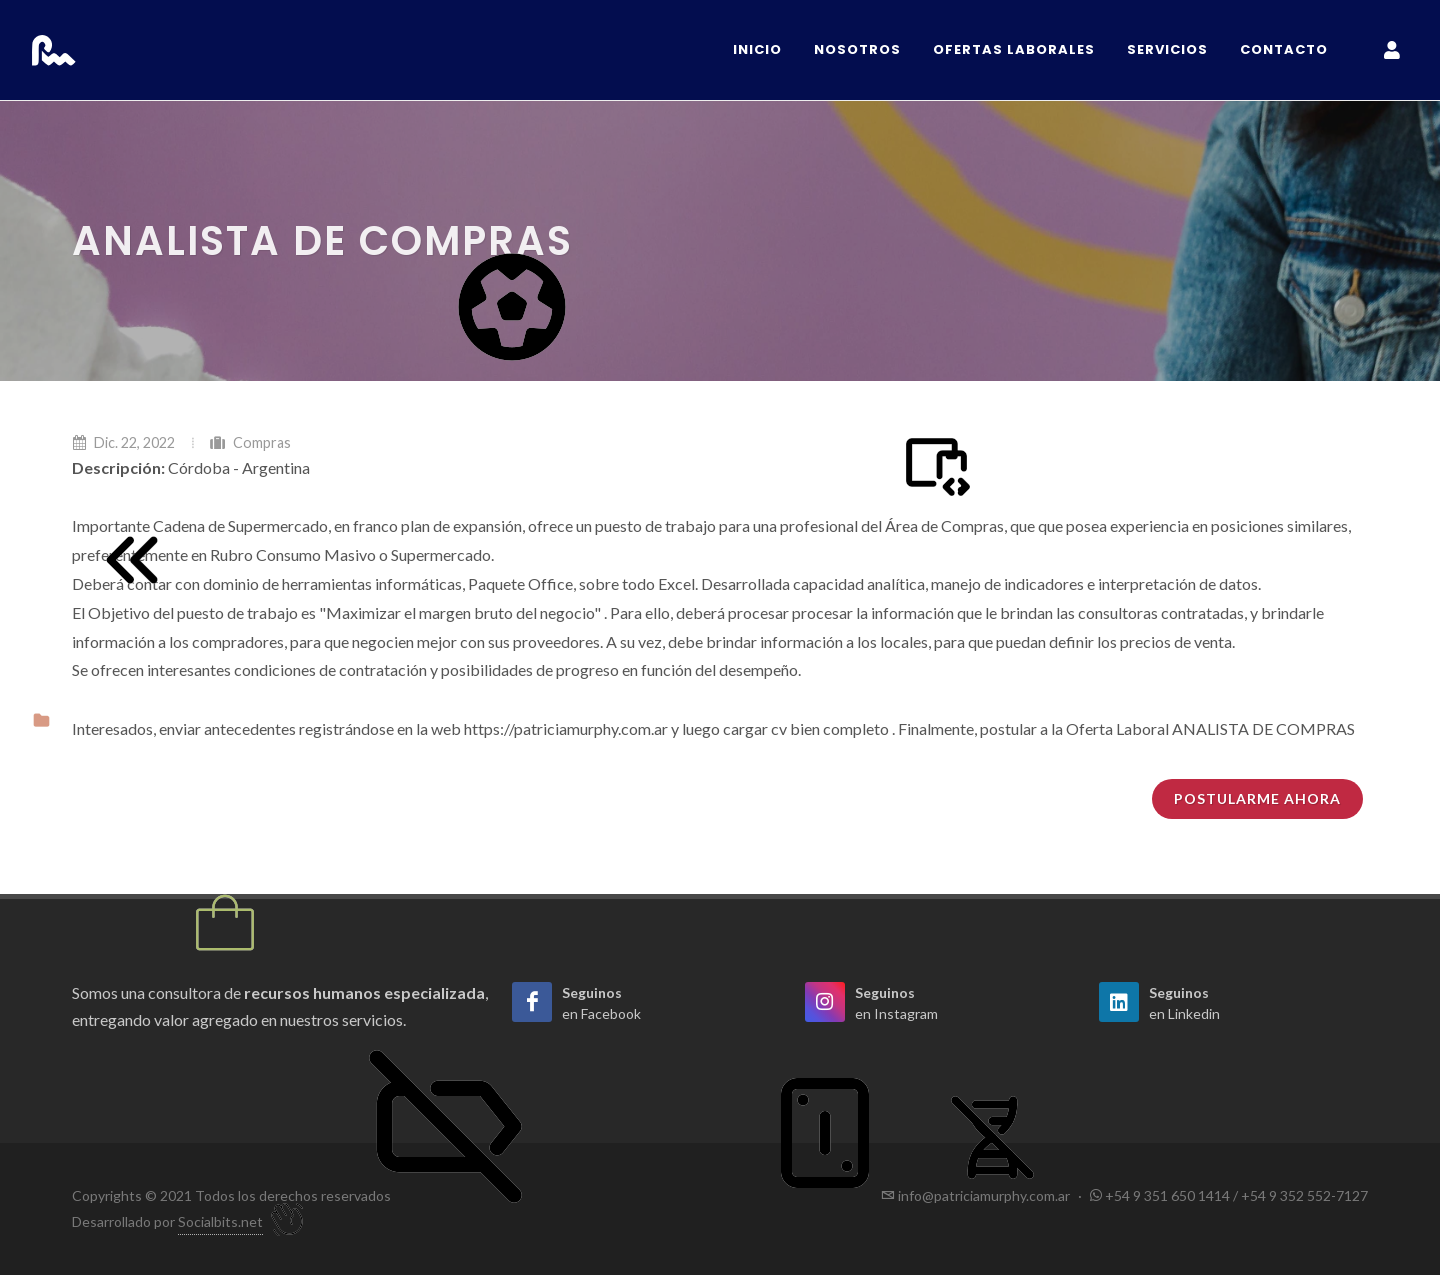  Describe the element at coordinates (41, 720) in the screenshot. I see `open file folder` at that location.